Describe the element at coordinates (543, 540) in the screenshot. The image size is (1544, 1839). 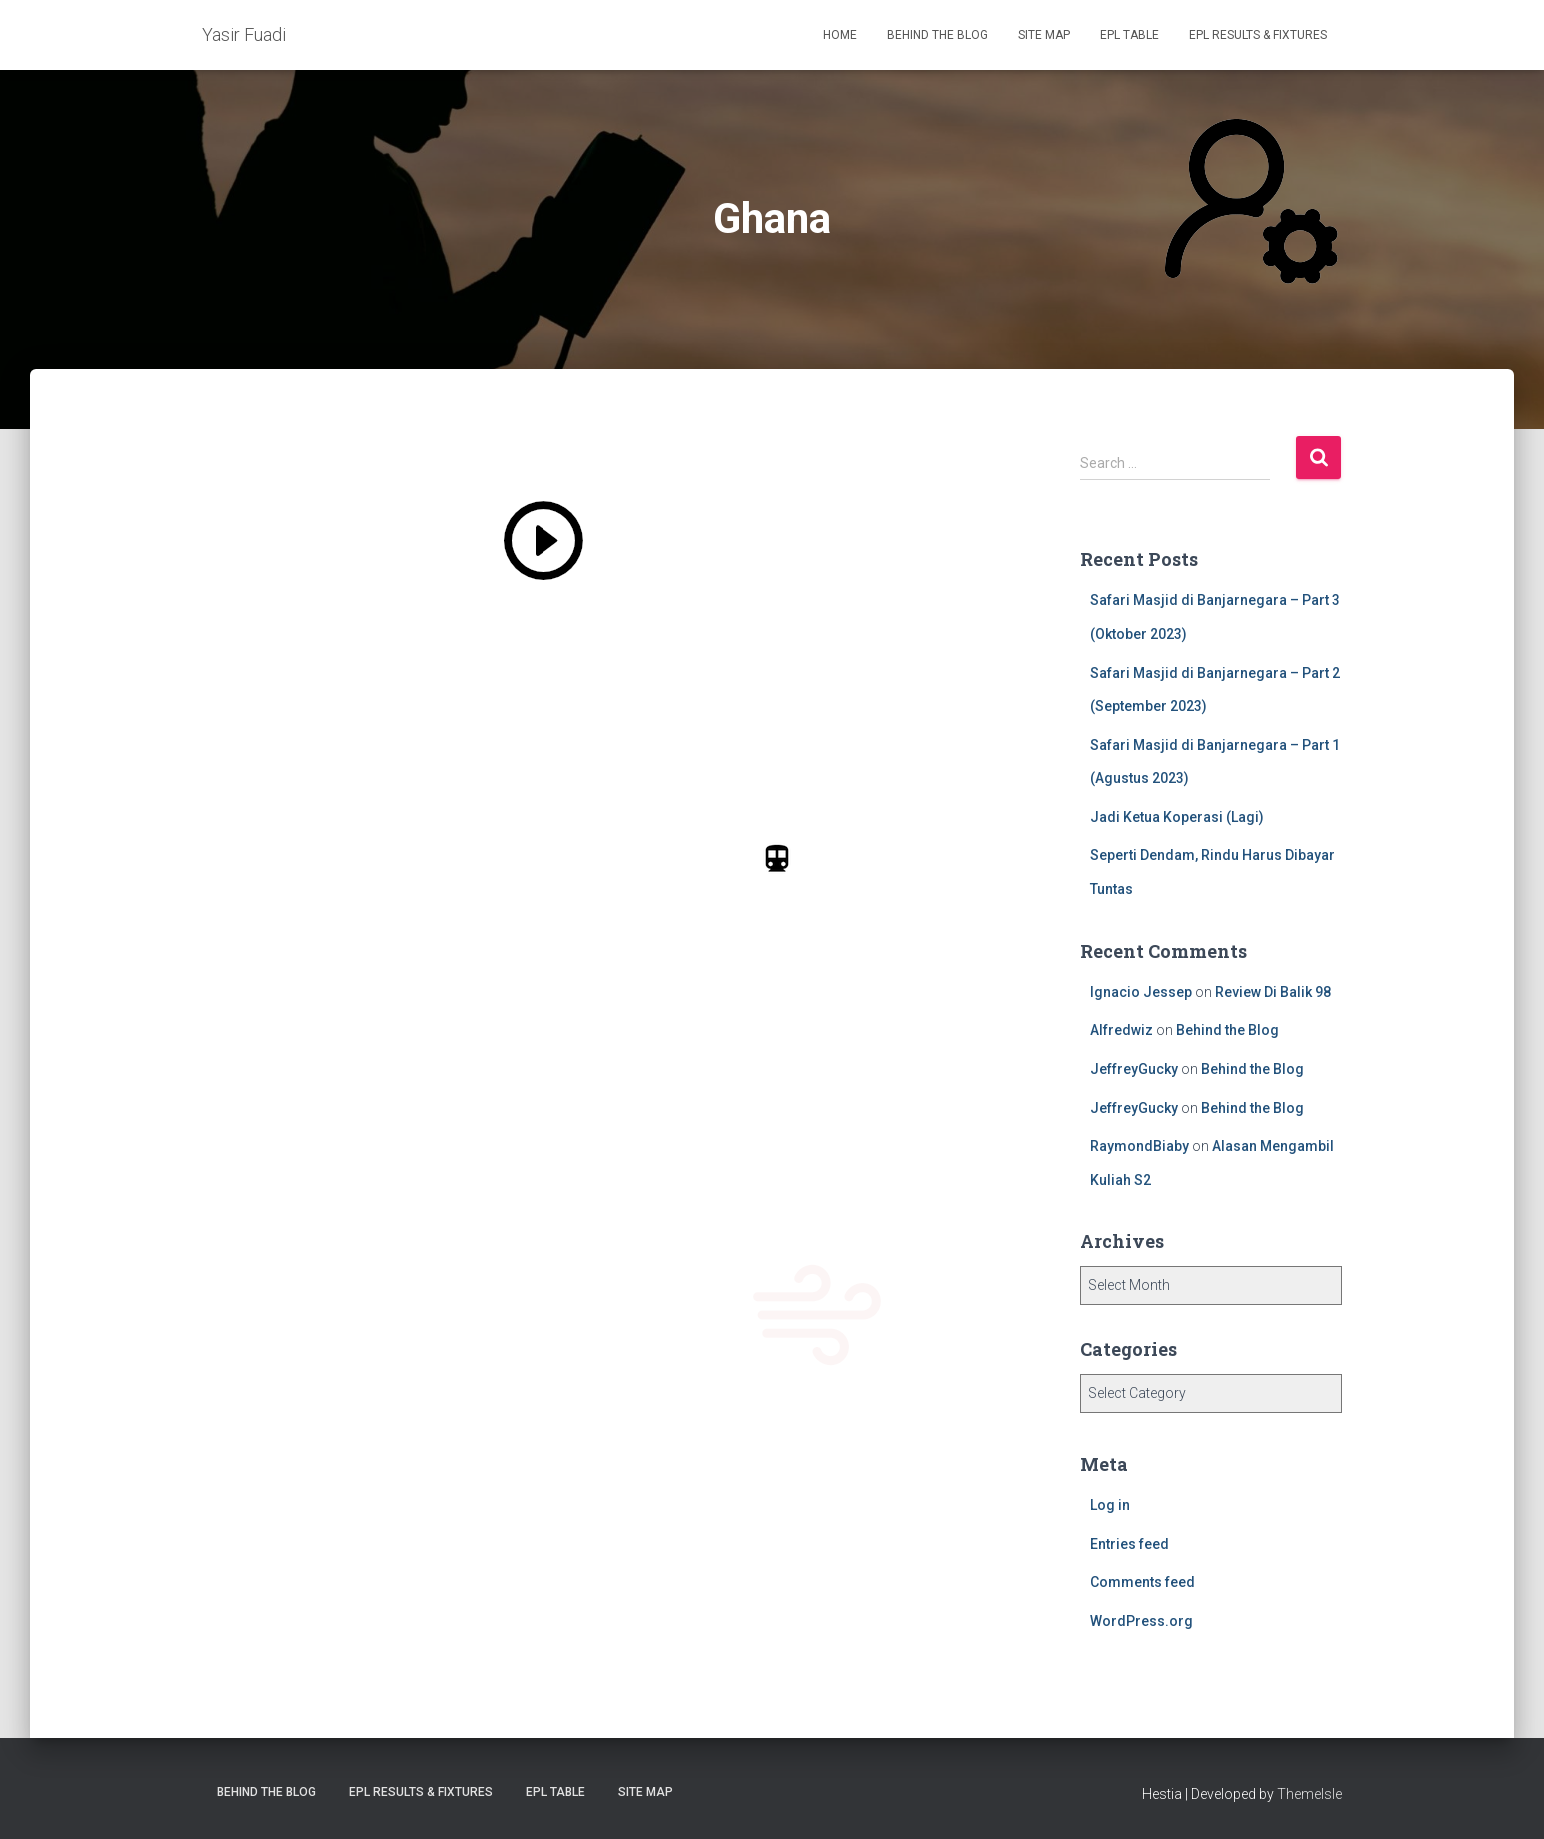
I see `play video or audio content` at that location.